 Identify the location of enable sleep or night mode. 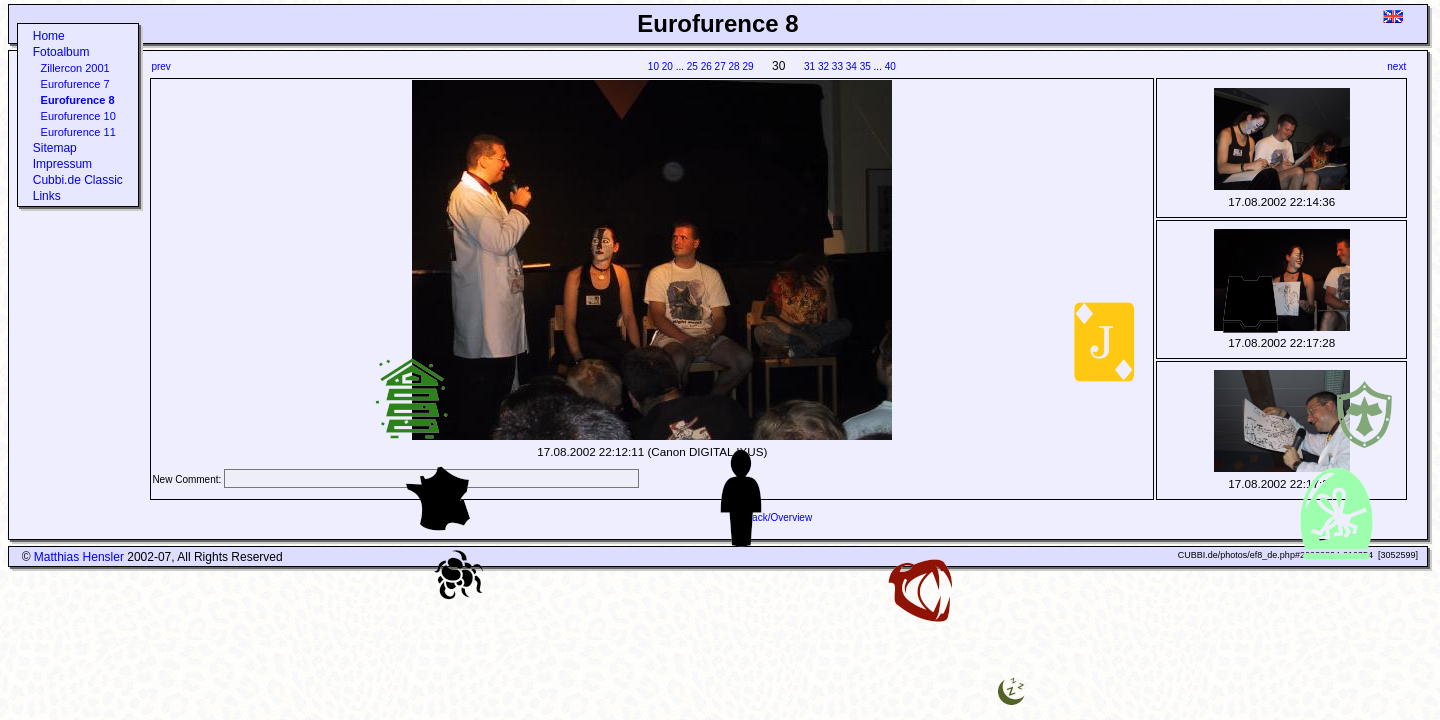
(1011, 691).